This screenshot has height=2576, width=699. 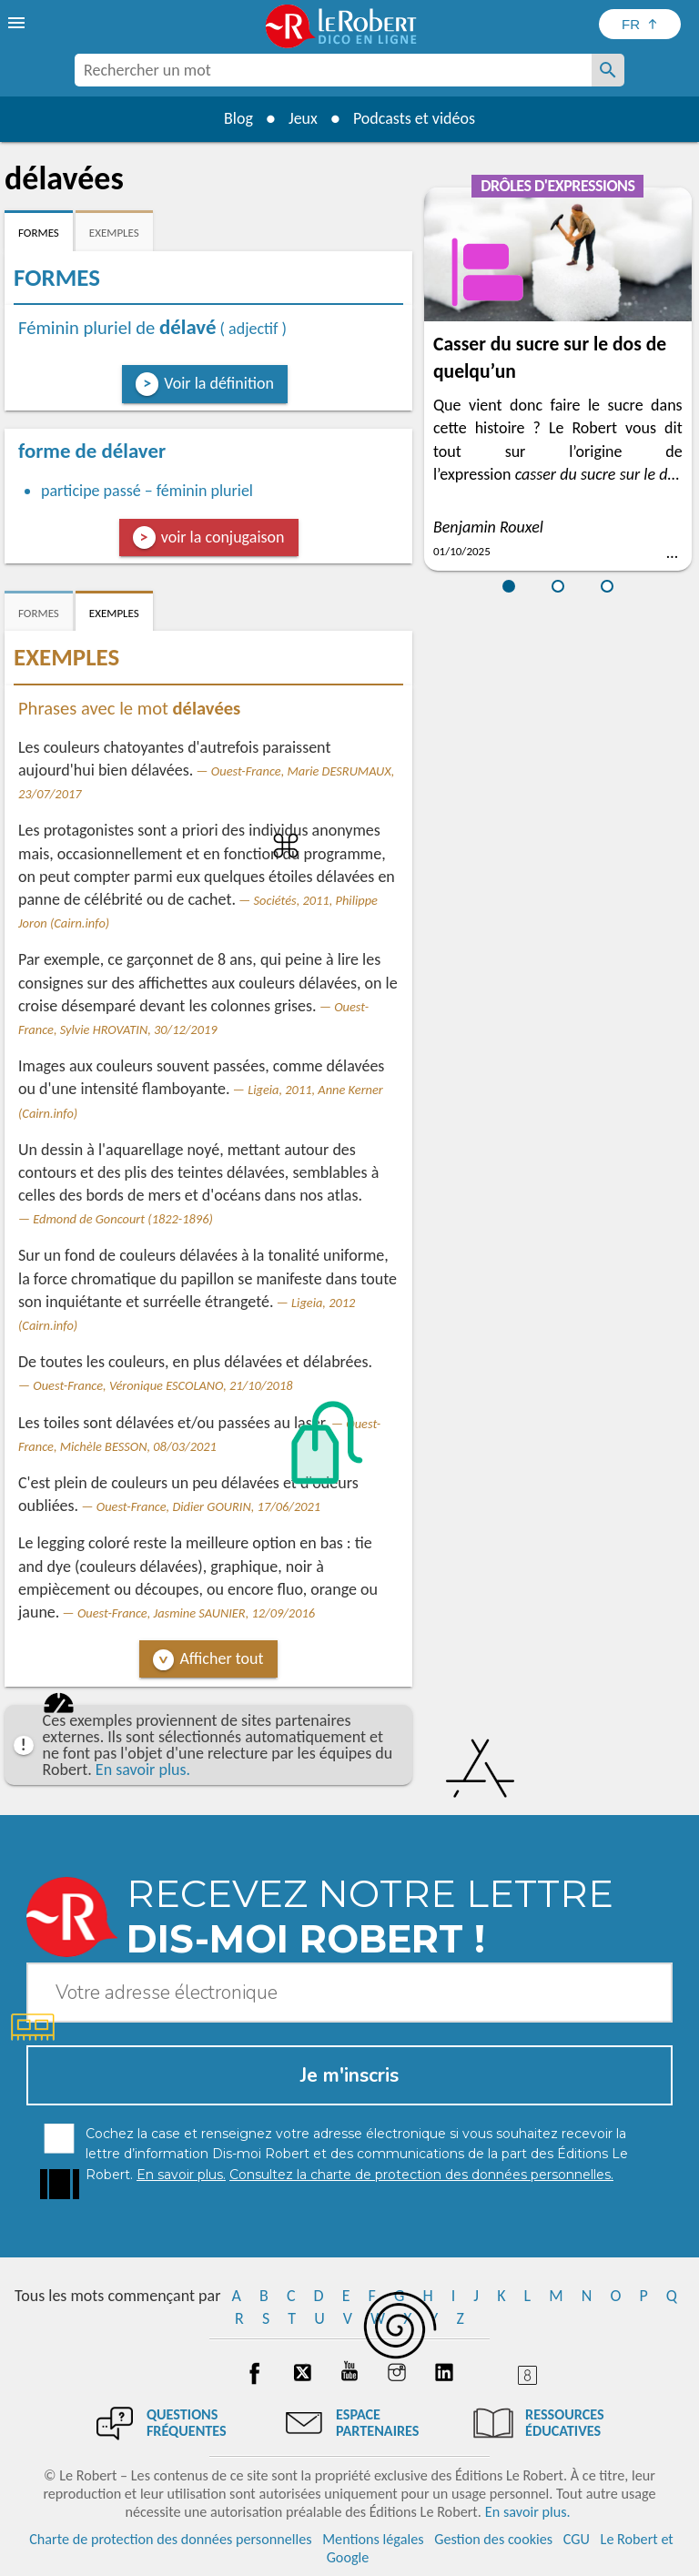 What do you see at coordinates (486, 272) in the screenshot?
I see `align content to the left` at bounding box center [486, 272].